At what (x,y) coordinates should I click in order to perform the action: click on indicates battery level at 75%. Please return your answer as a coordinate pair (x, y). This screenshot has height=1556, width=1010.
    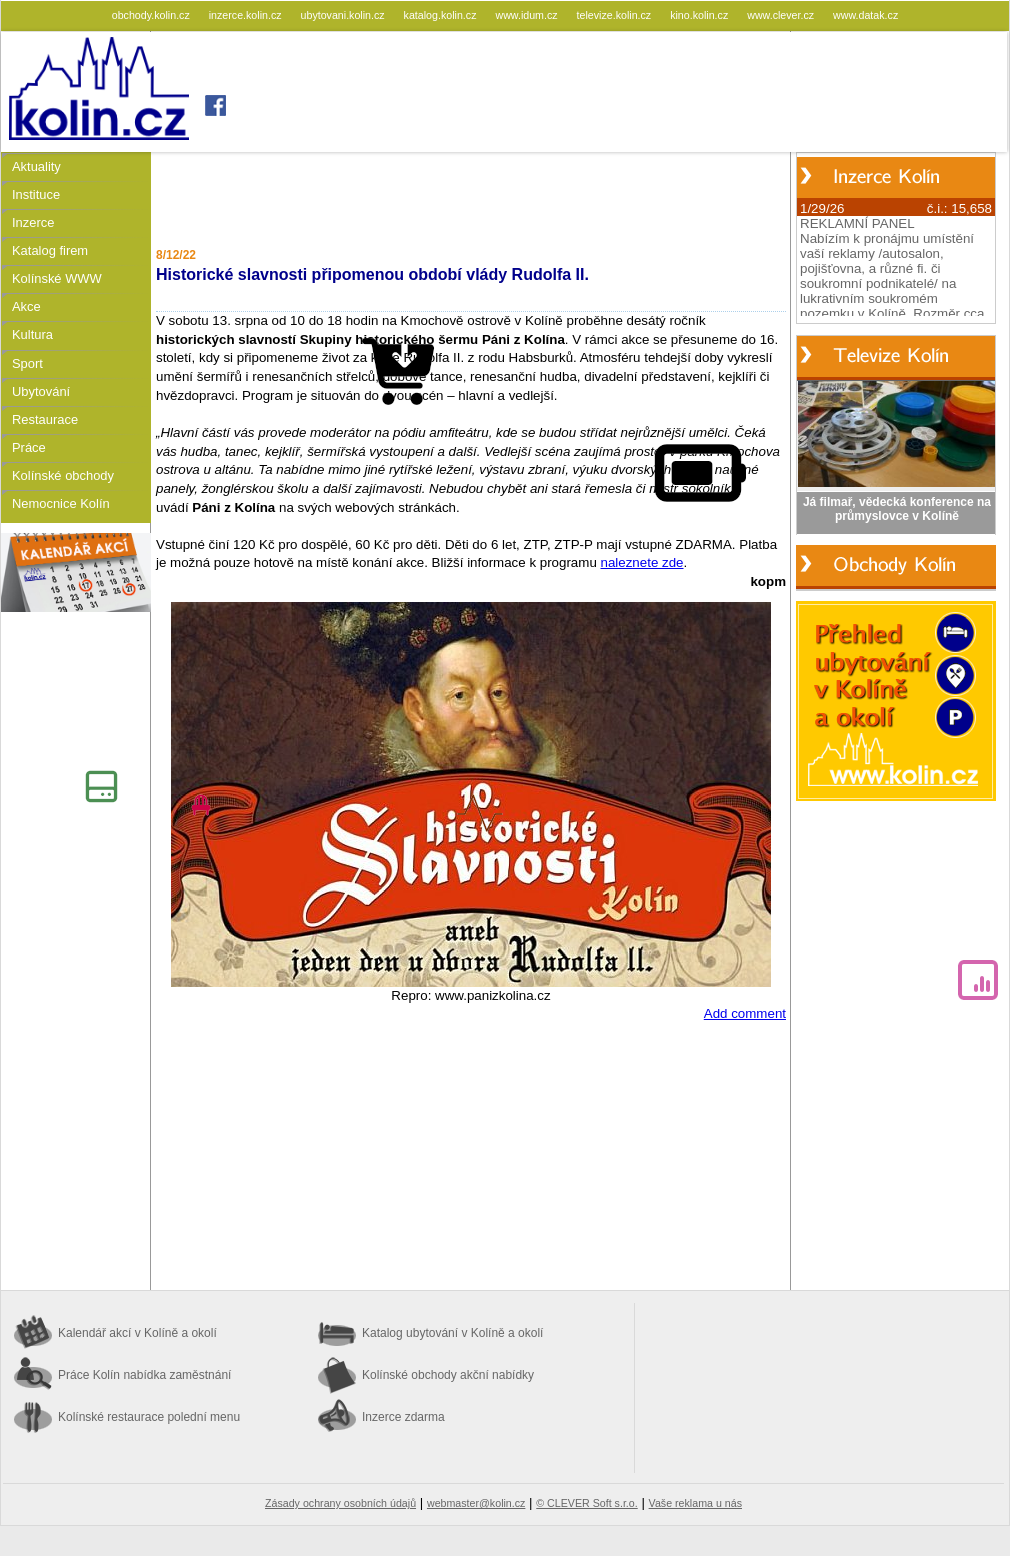
    Looking at the image, I should click on (698, 473).